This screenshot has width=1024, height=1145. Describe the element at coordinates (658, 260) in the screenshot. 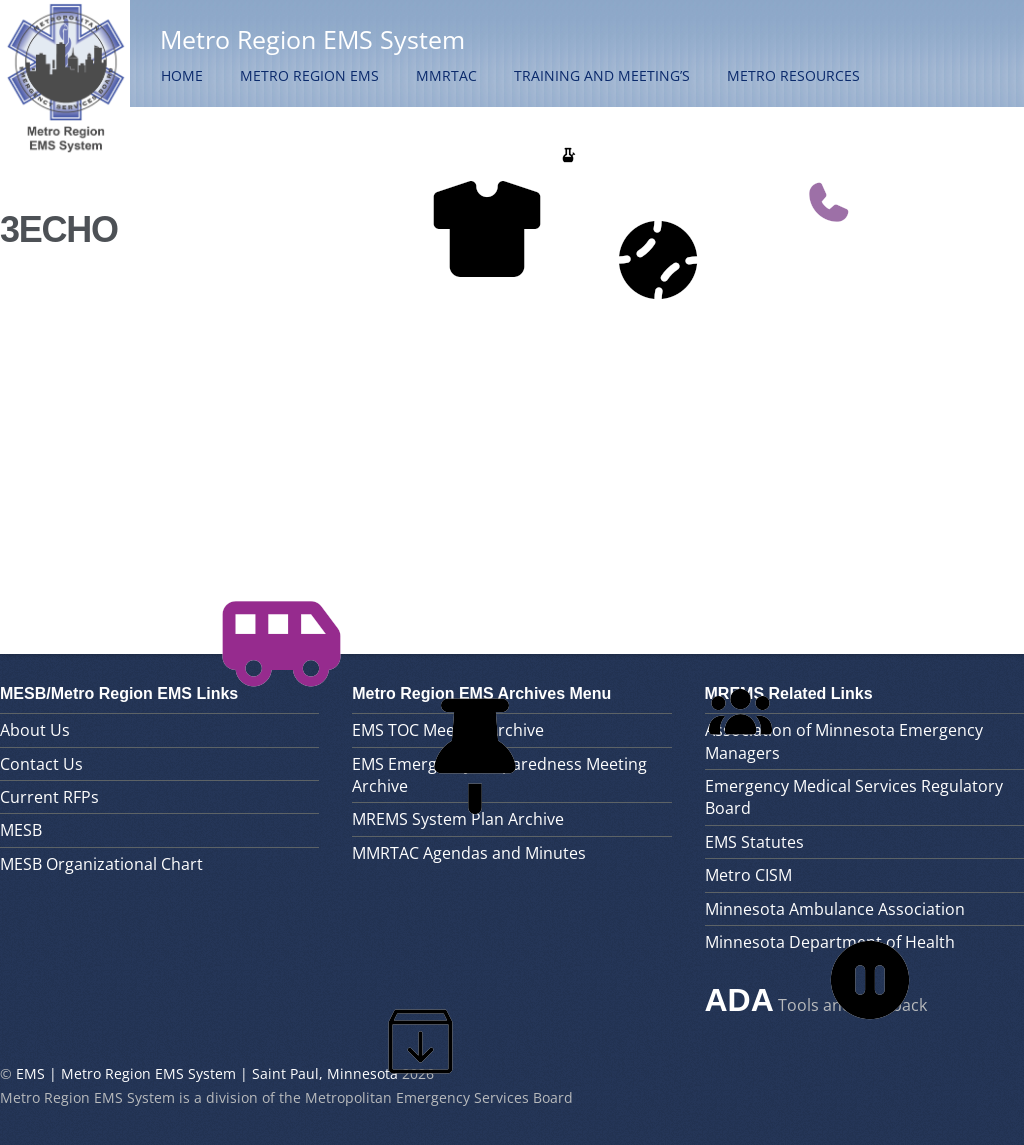

I see `view baseball or sports content` at that location.